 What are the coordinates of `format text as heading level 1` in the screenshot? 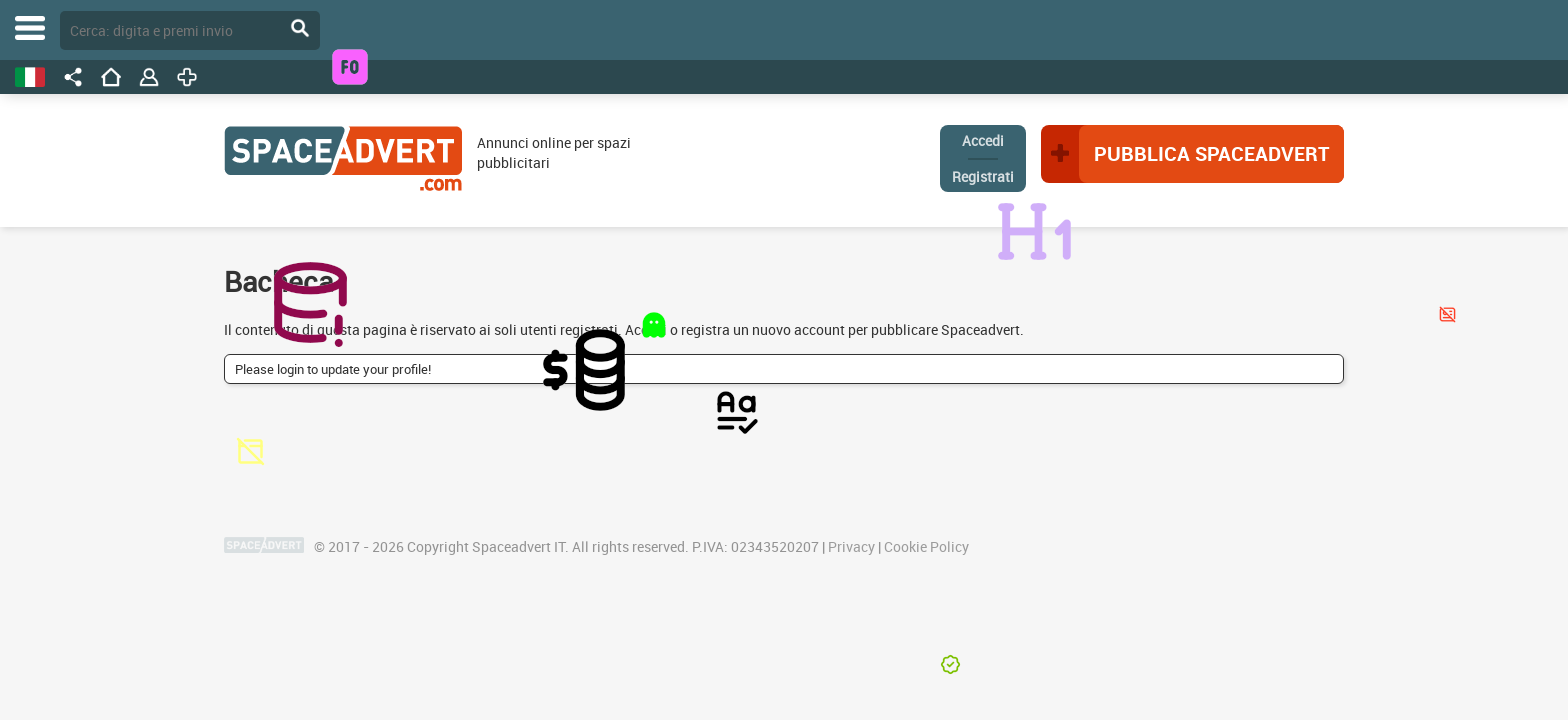 It's located at (1038, 231).